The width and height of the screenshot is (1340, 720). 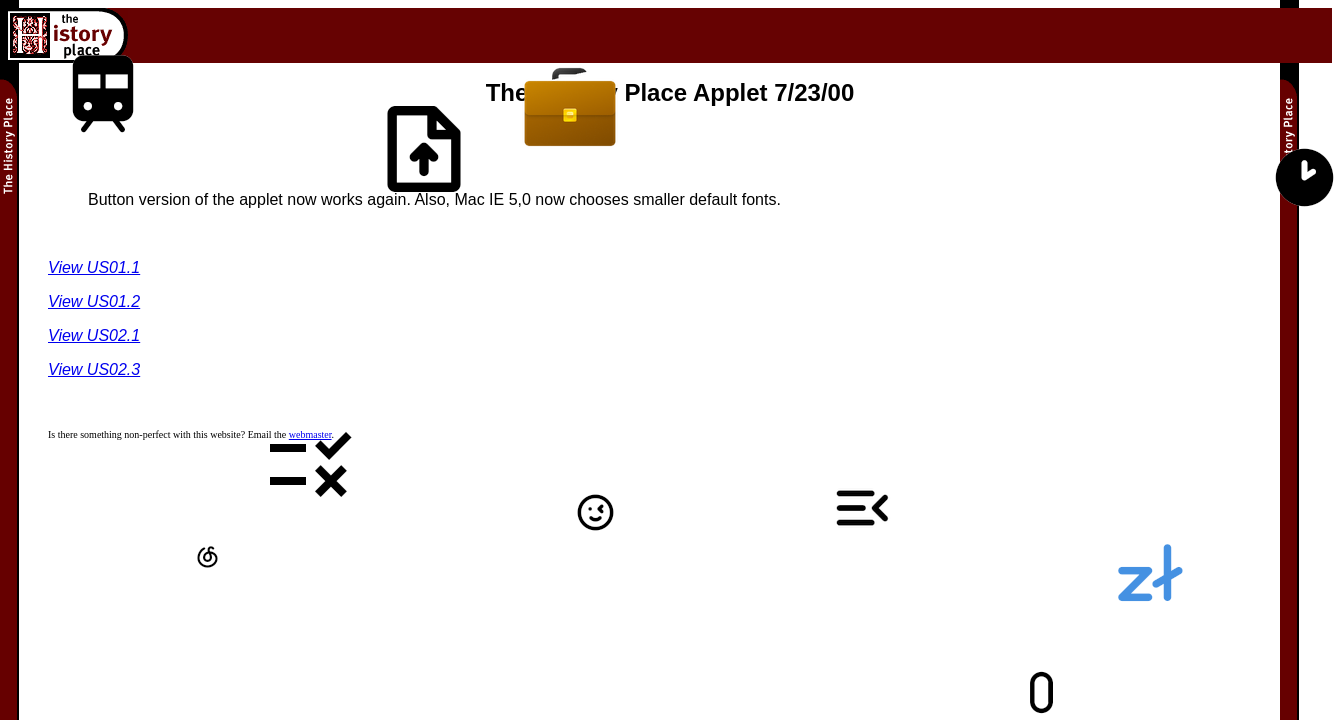 What do you see at coordinates (595, 512) in the screenshot?
I see `add a playful or winking emoji reaction` at bounding box center [595, 512].